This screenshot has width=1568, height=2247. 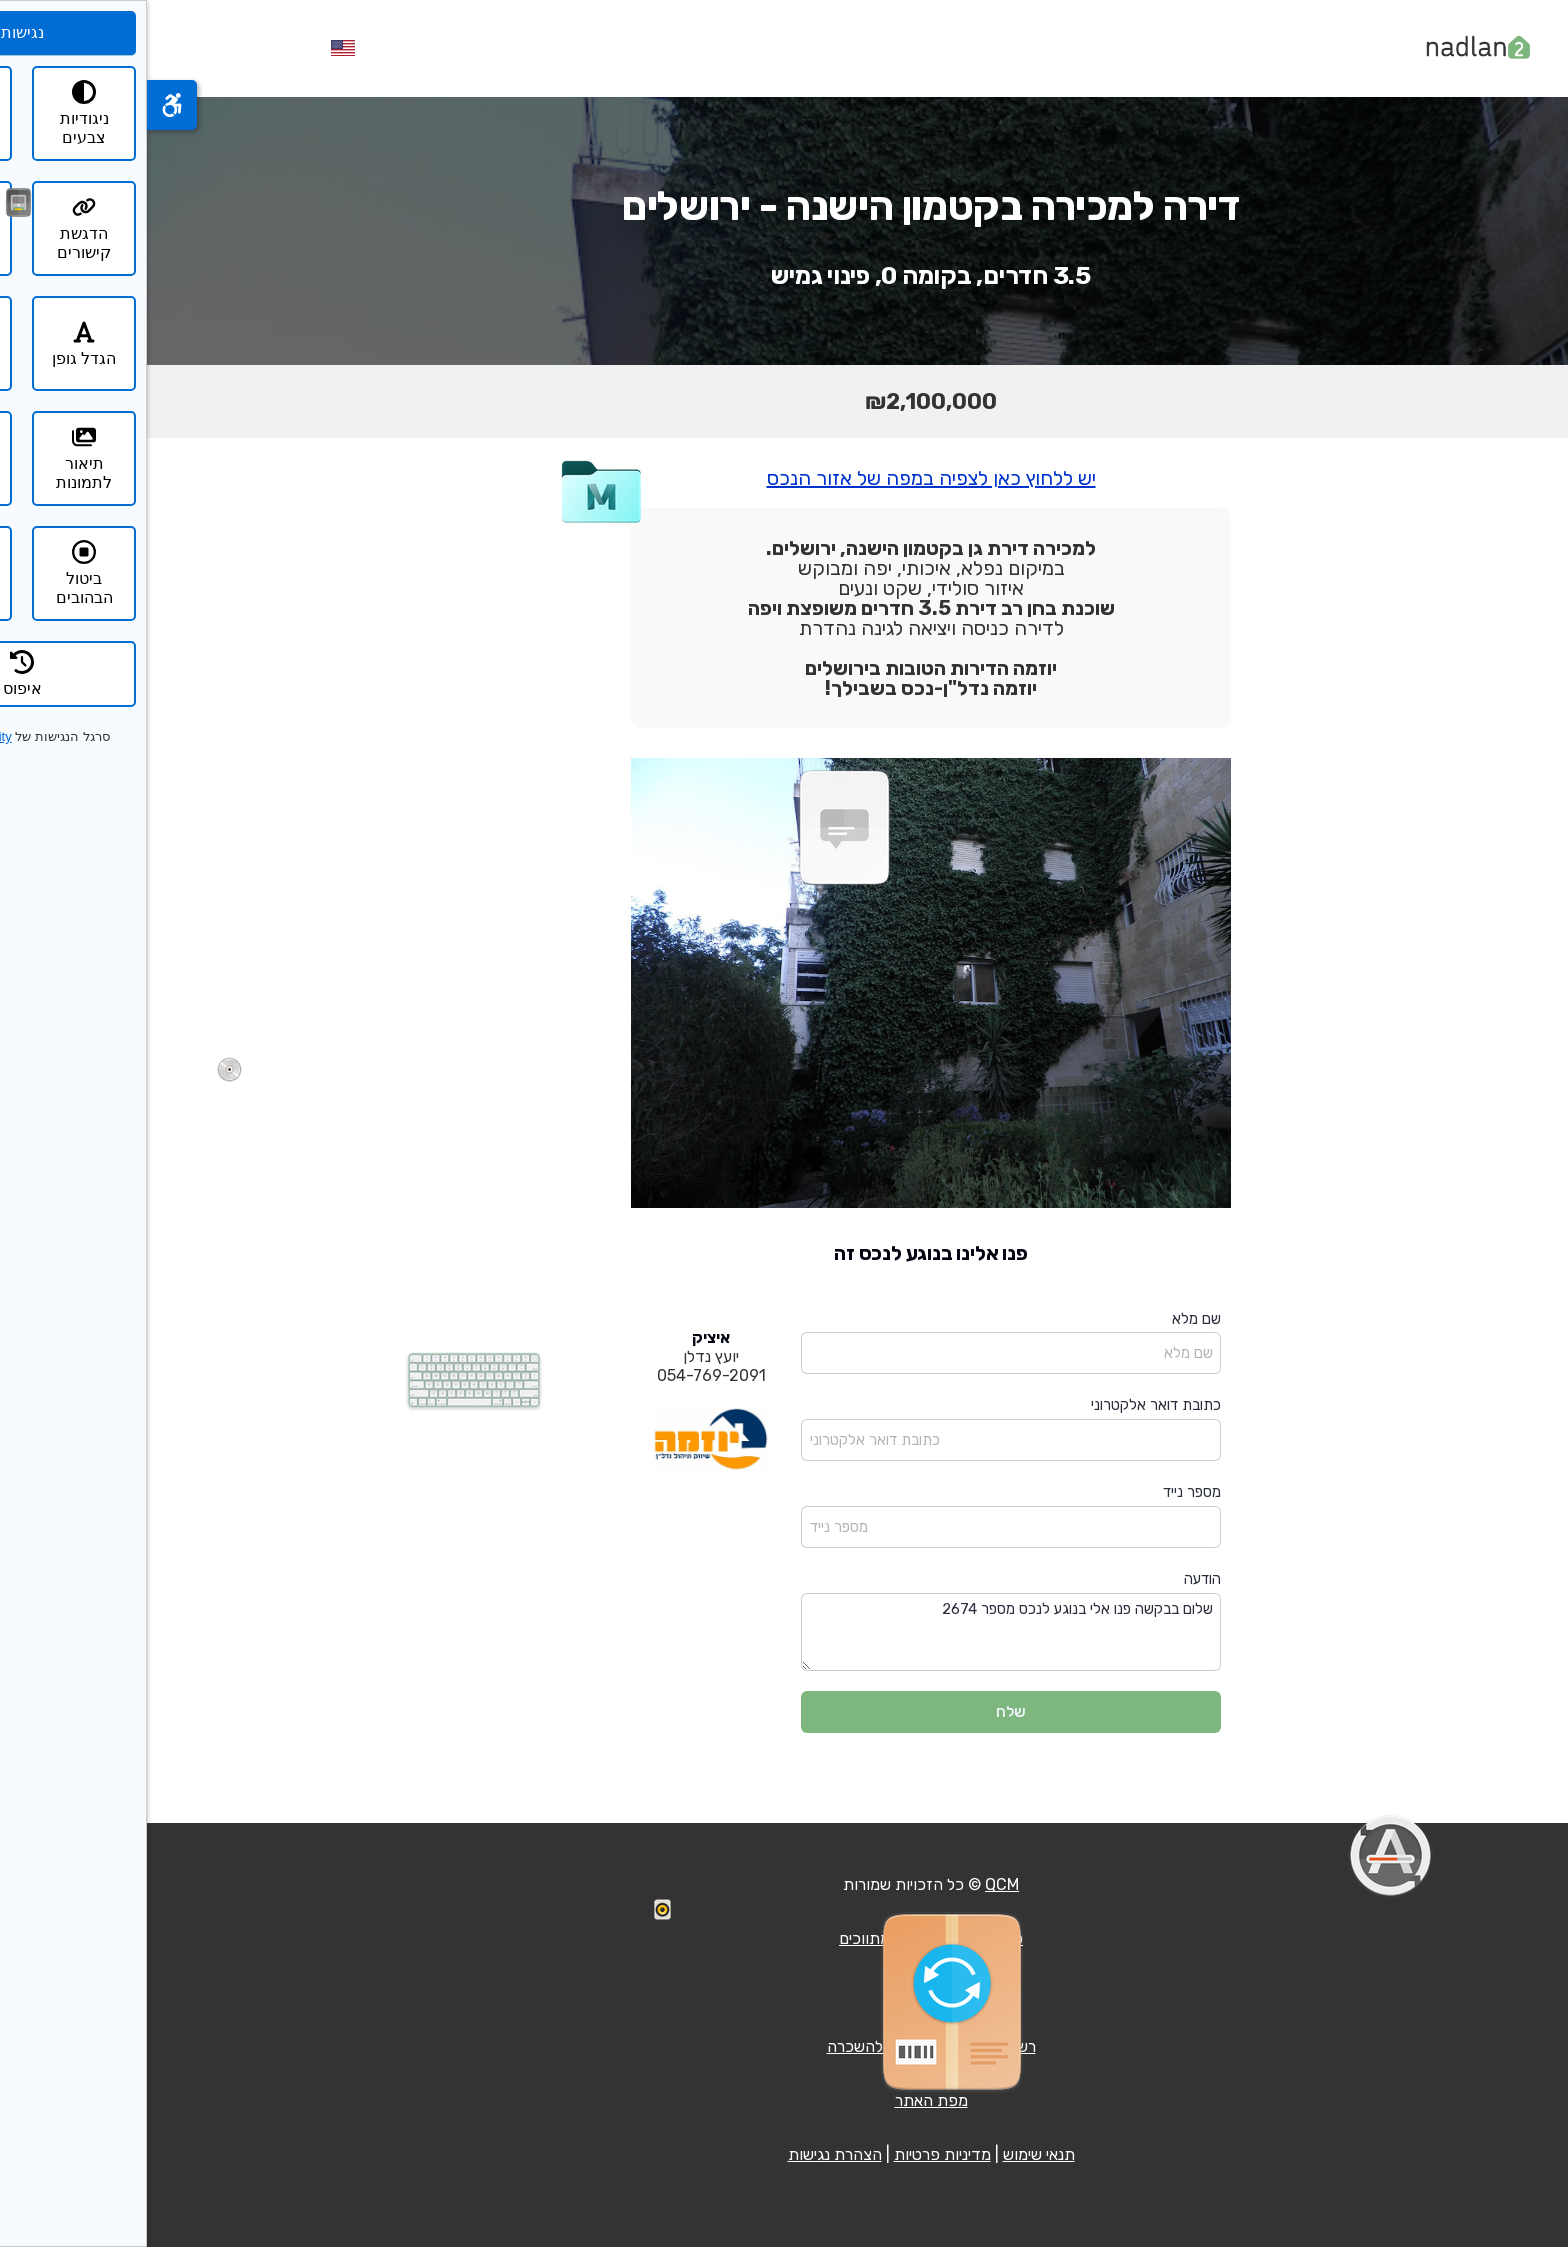 What do you see at coordinates (601, 494) in the screenshot?
I see `folder containing Autodesk Maya project files` at bounding box center [601, 494].